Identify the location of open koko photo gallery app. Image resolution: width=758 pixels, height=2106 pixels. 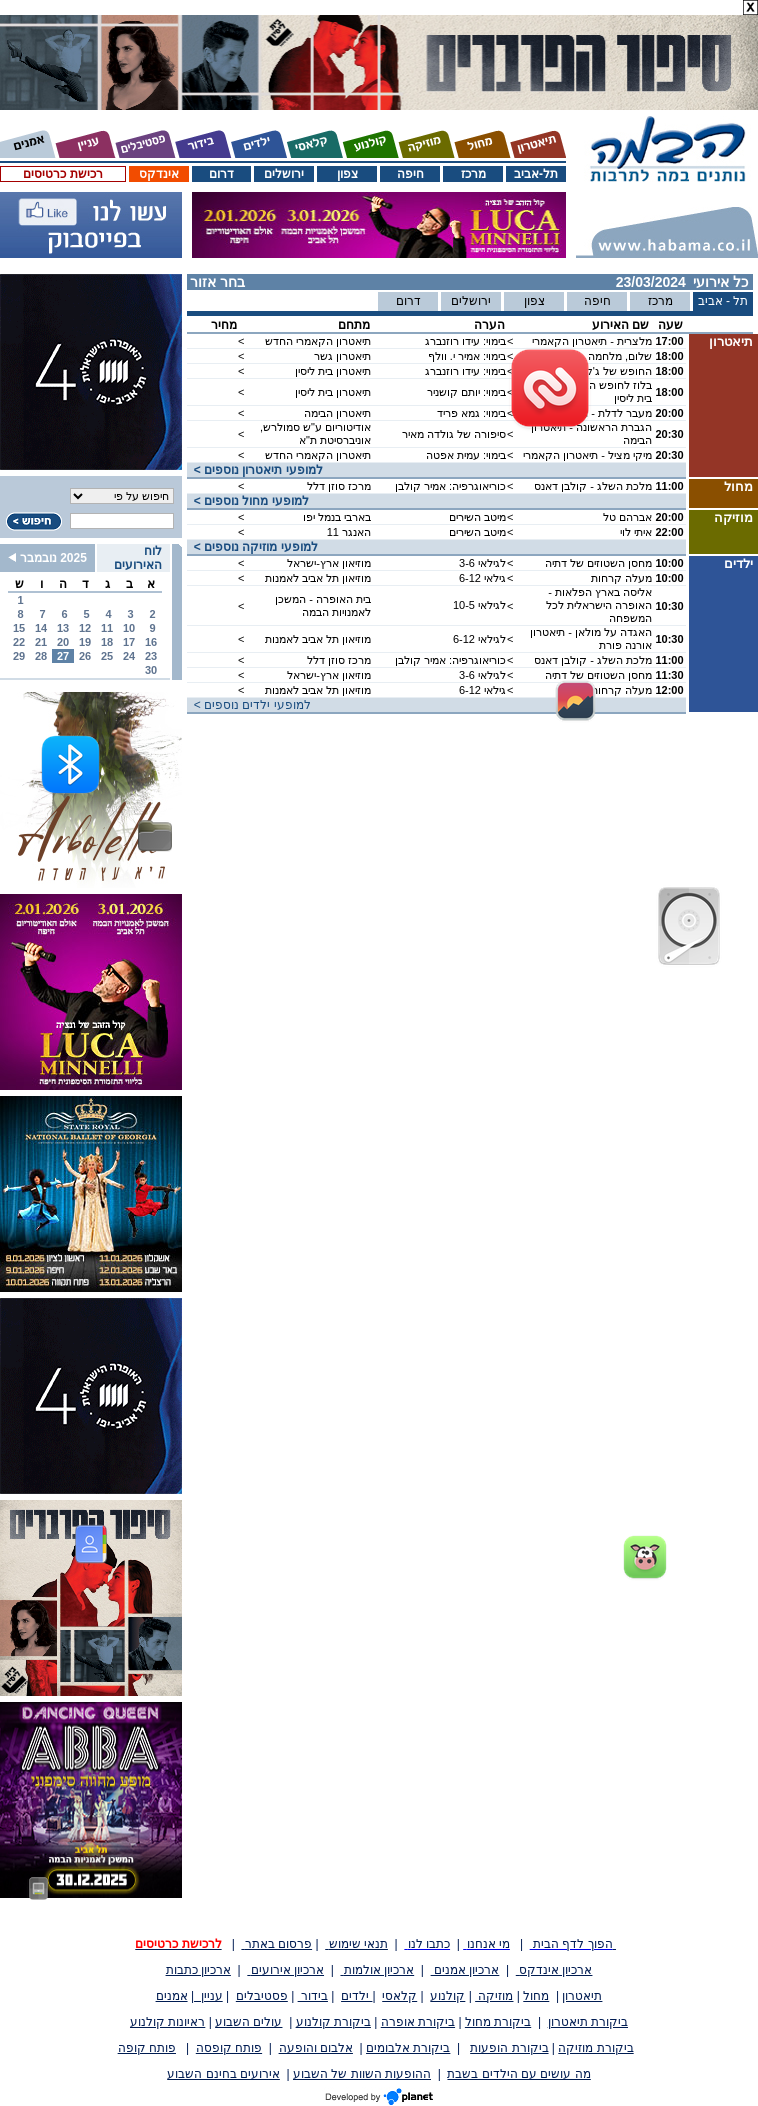
(575, 700).